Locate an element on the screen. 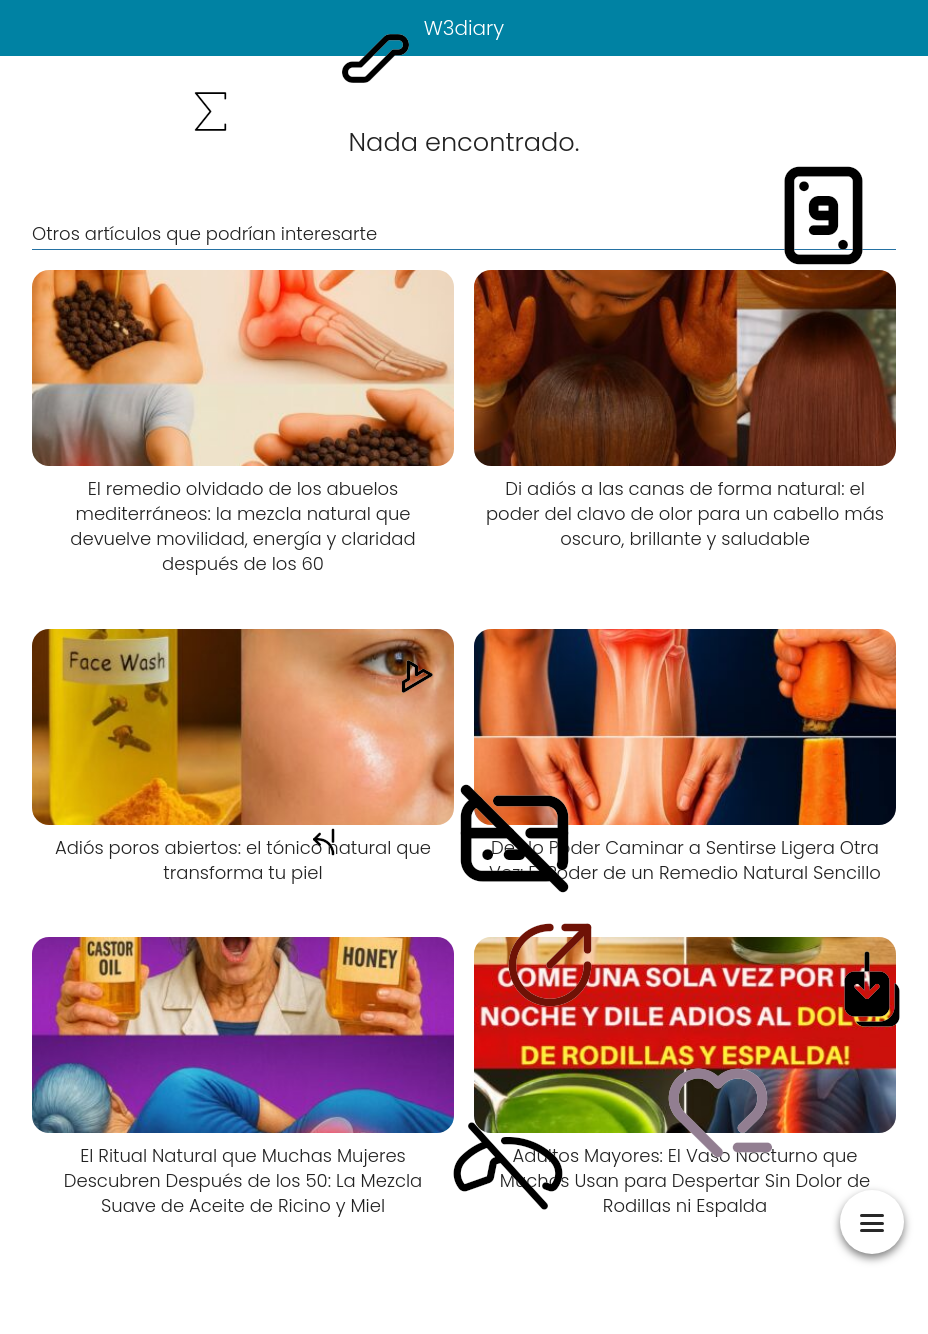 The width and height of the screenshot is (928, 1334). open link in new tab or window is located at coordinates (550, 965).